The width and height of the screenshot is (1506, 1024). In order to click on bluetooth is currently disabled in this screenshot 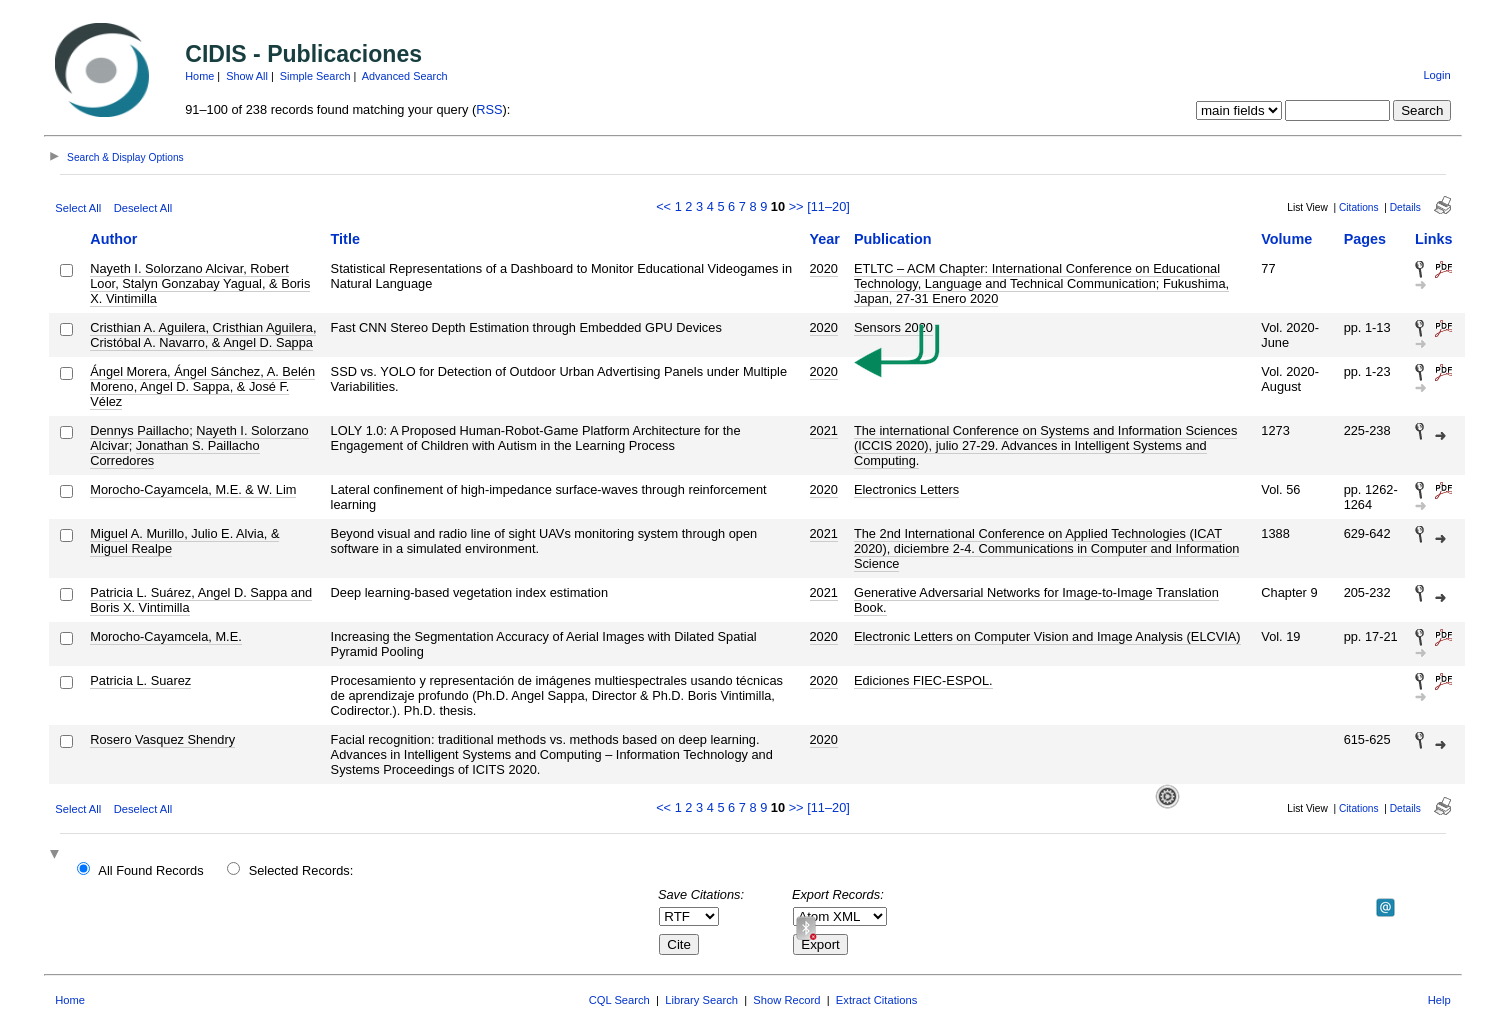, I will do `click(806, 928)`.